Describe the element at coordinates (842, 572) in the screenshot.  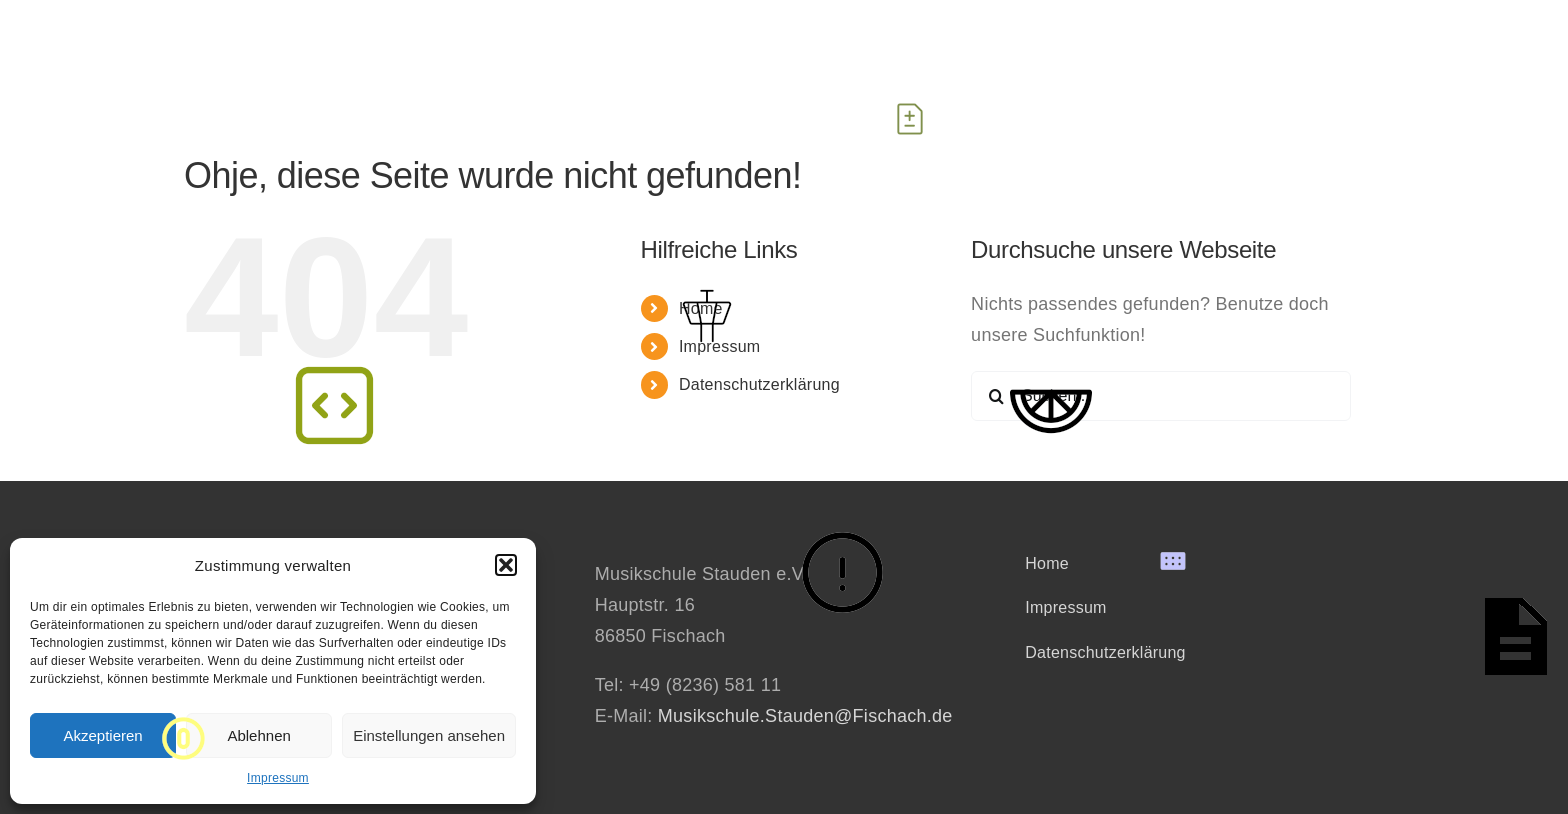
I see `indicates a warning or alert requiring attention` at that location.